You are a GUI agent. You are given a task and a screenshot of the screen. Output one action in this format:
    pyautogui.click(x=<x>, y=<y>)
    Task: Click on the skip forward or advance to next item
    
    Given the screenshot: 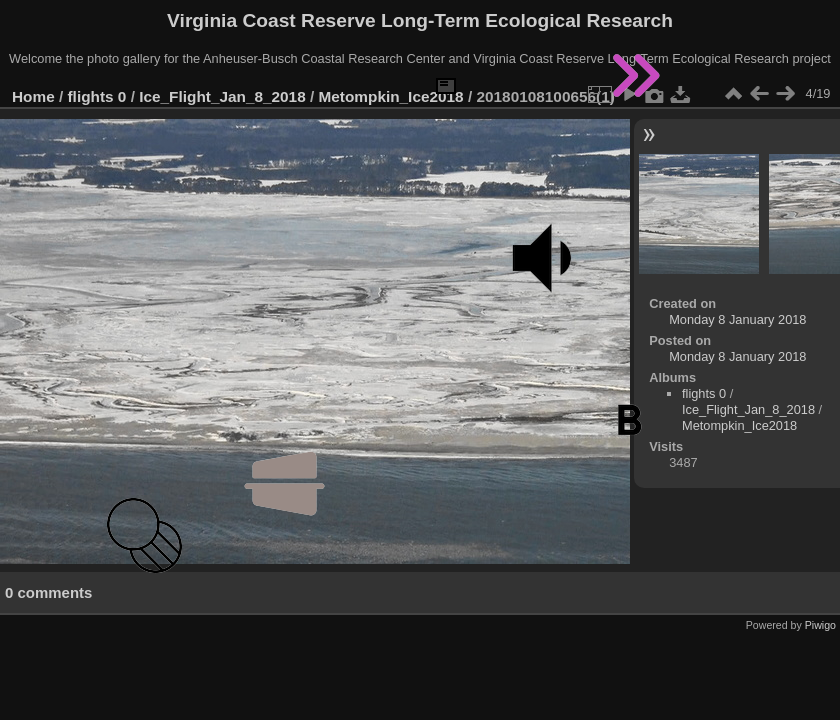 What is the action you would take?
    pyautogui.click(x=634, y=75)
    